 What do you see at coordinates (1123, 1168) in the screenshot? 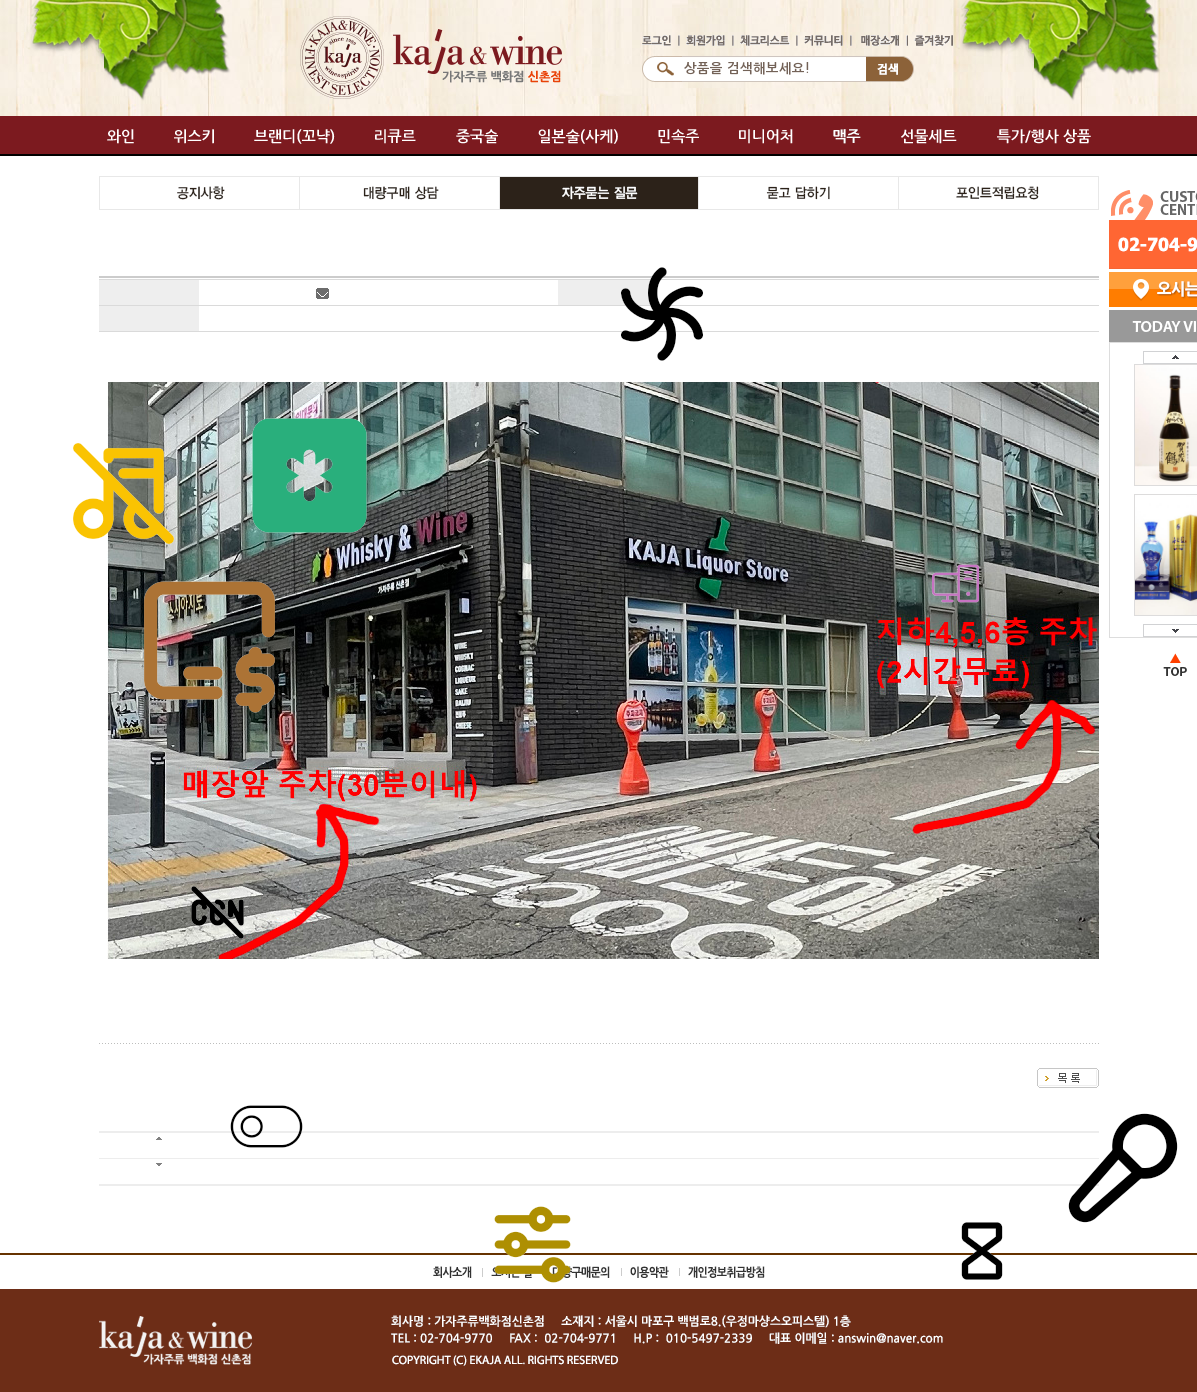
I see `tap to start voice recording` at bounding box center [1123, 1168].